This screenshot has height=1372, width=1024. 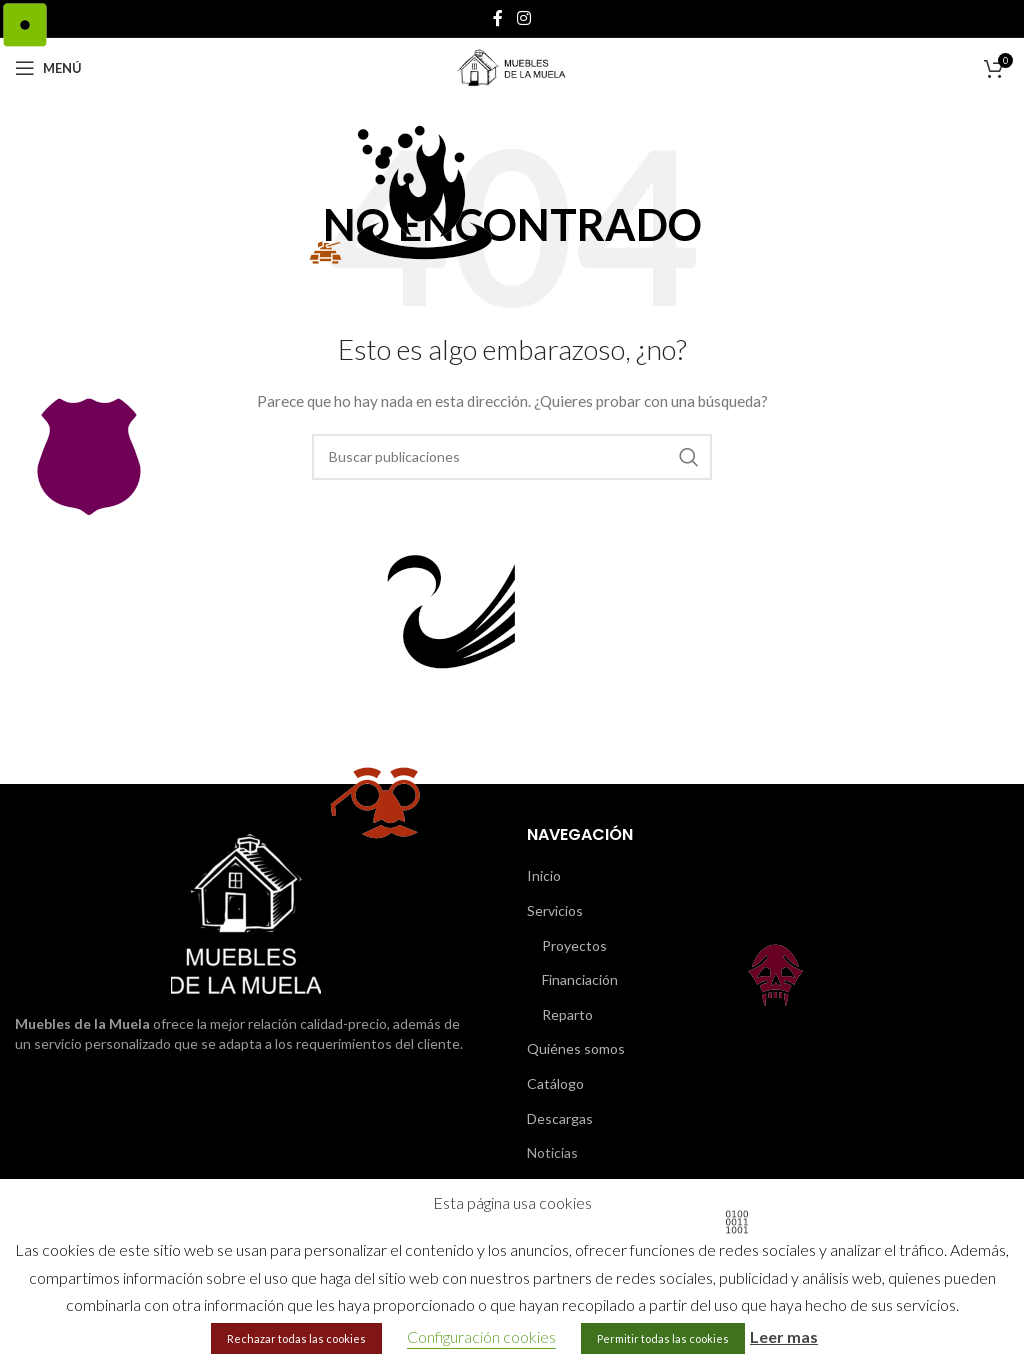 I want to click on select tank unit in strategy game, so click(x=325, y=252).